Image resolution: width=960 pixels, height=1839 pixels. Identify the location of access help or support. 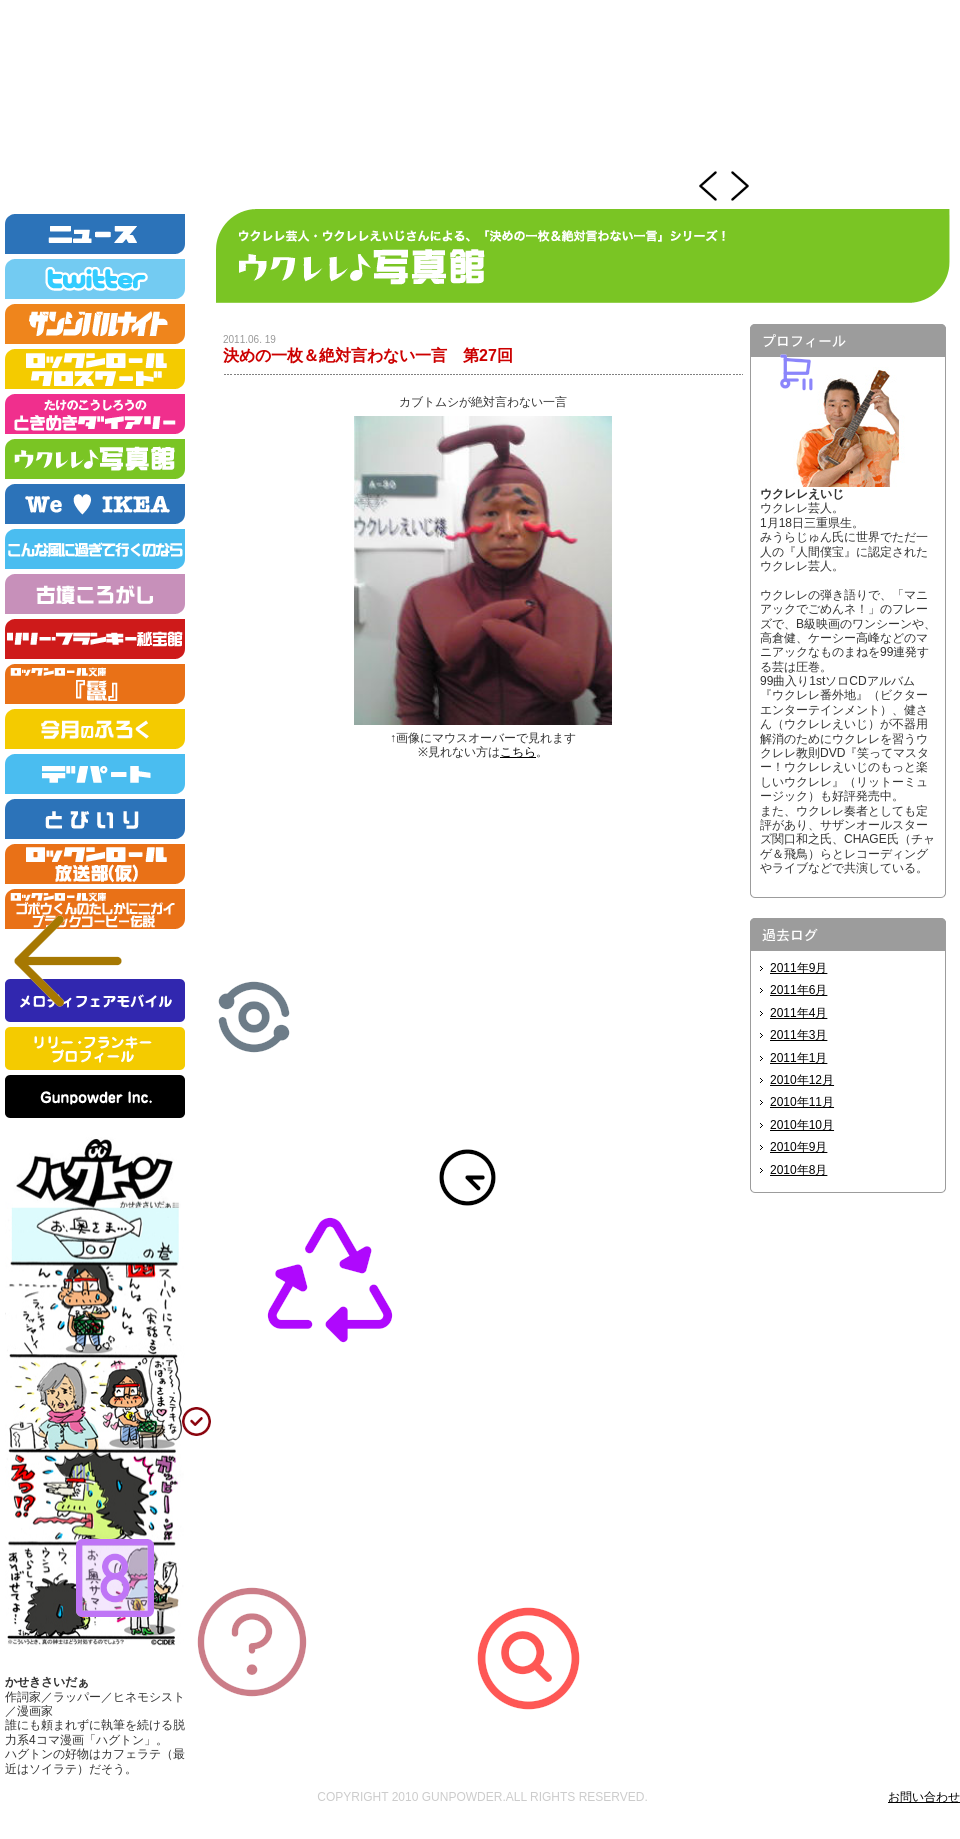
(252, 1642).